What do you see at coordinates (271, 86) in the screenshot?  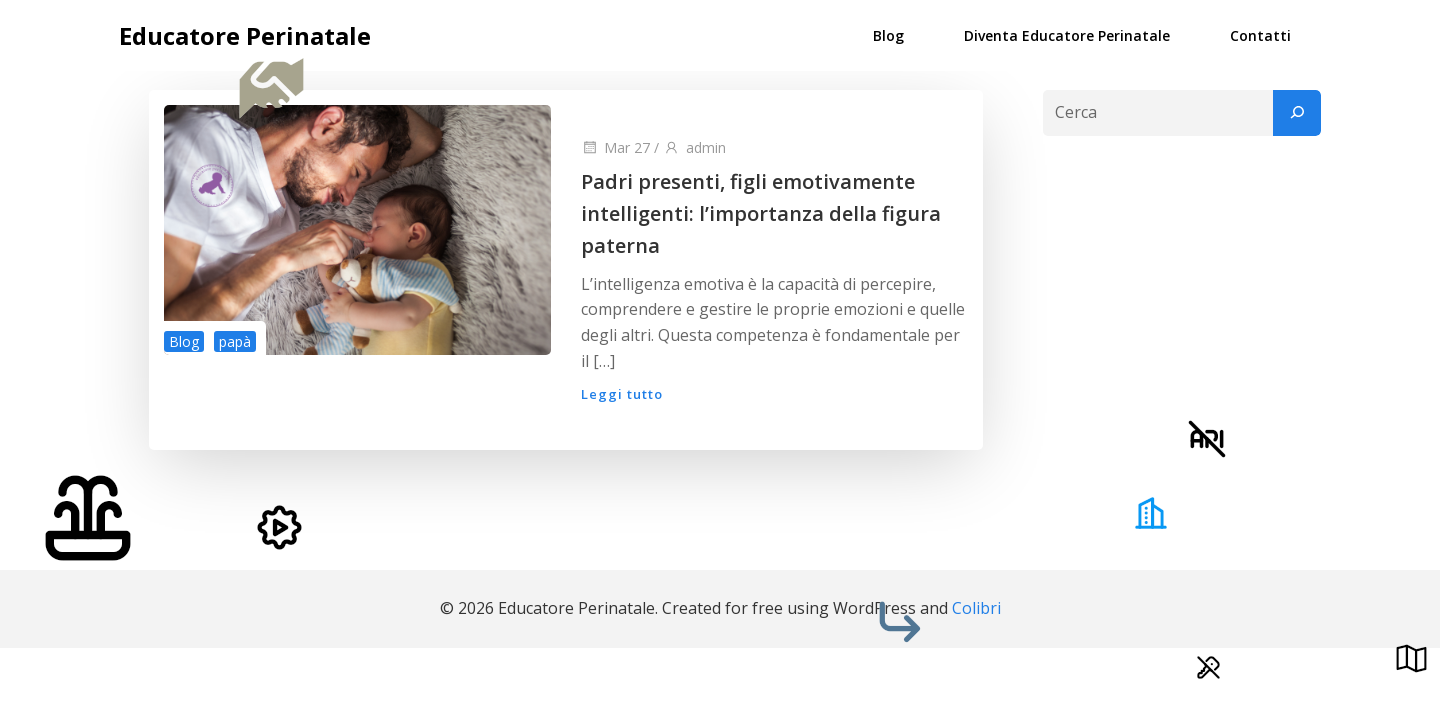 I see `access help or assistance services` at bounding box center [271, 86].